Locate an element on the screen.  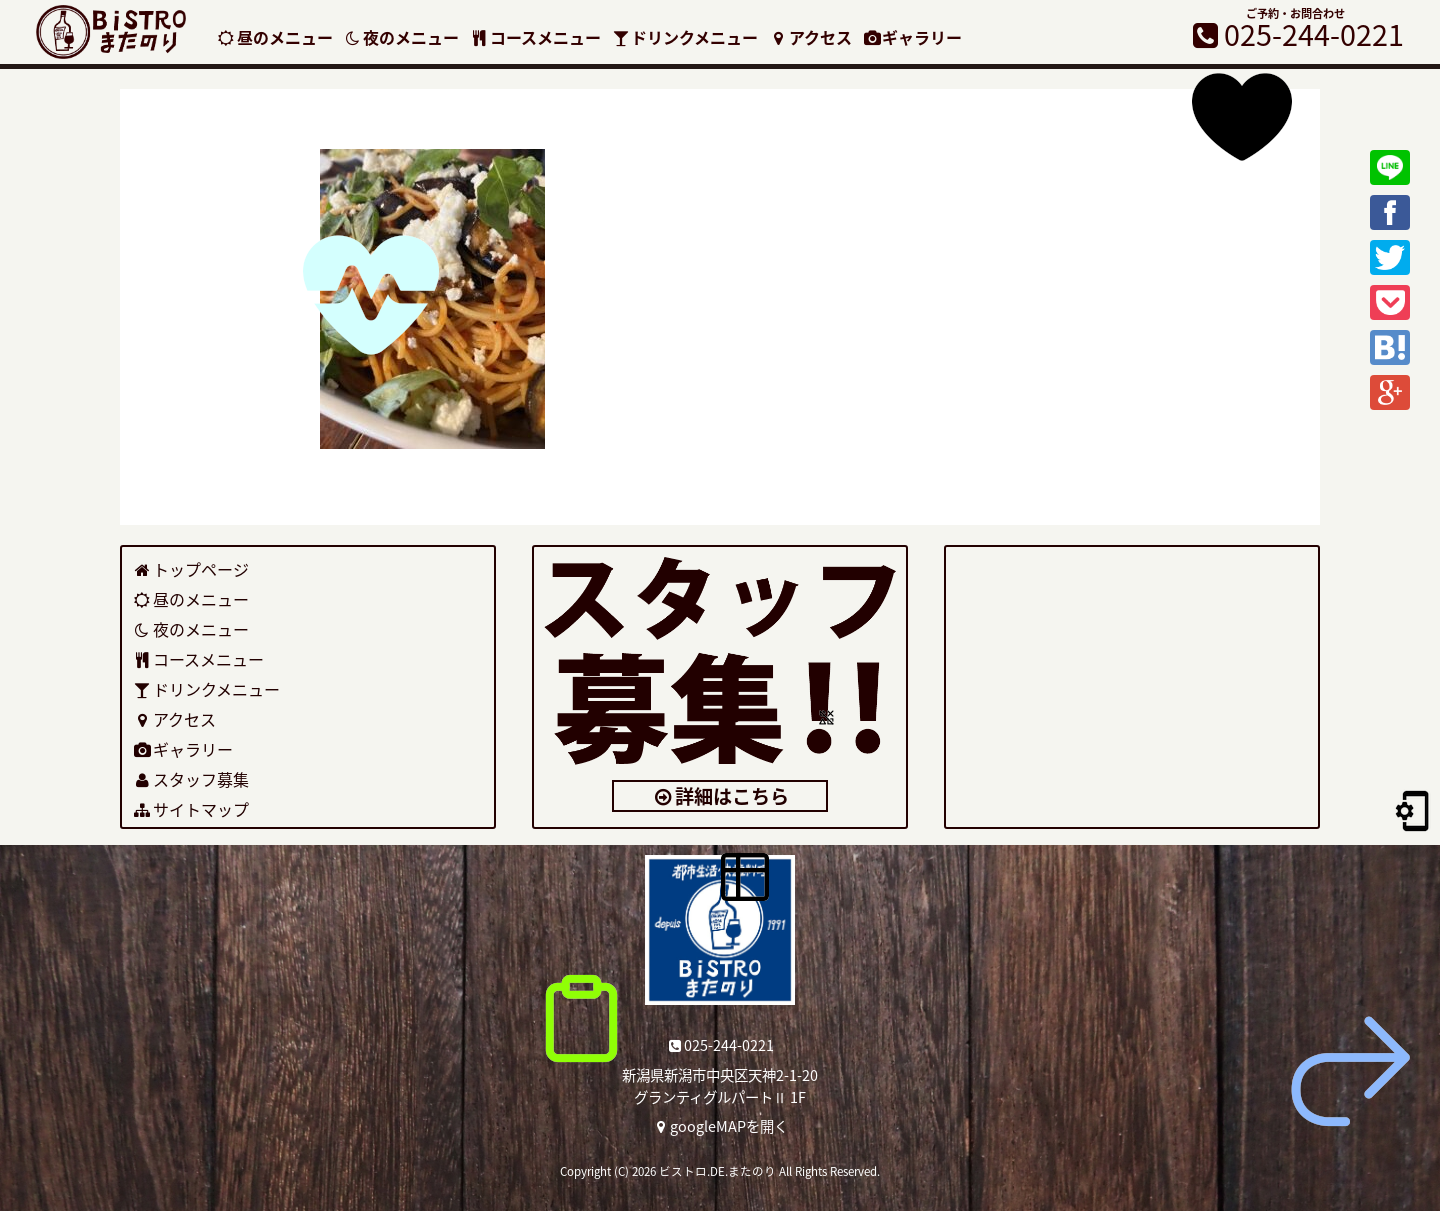
configure device connection settings is located at coordinates (1412, 811).